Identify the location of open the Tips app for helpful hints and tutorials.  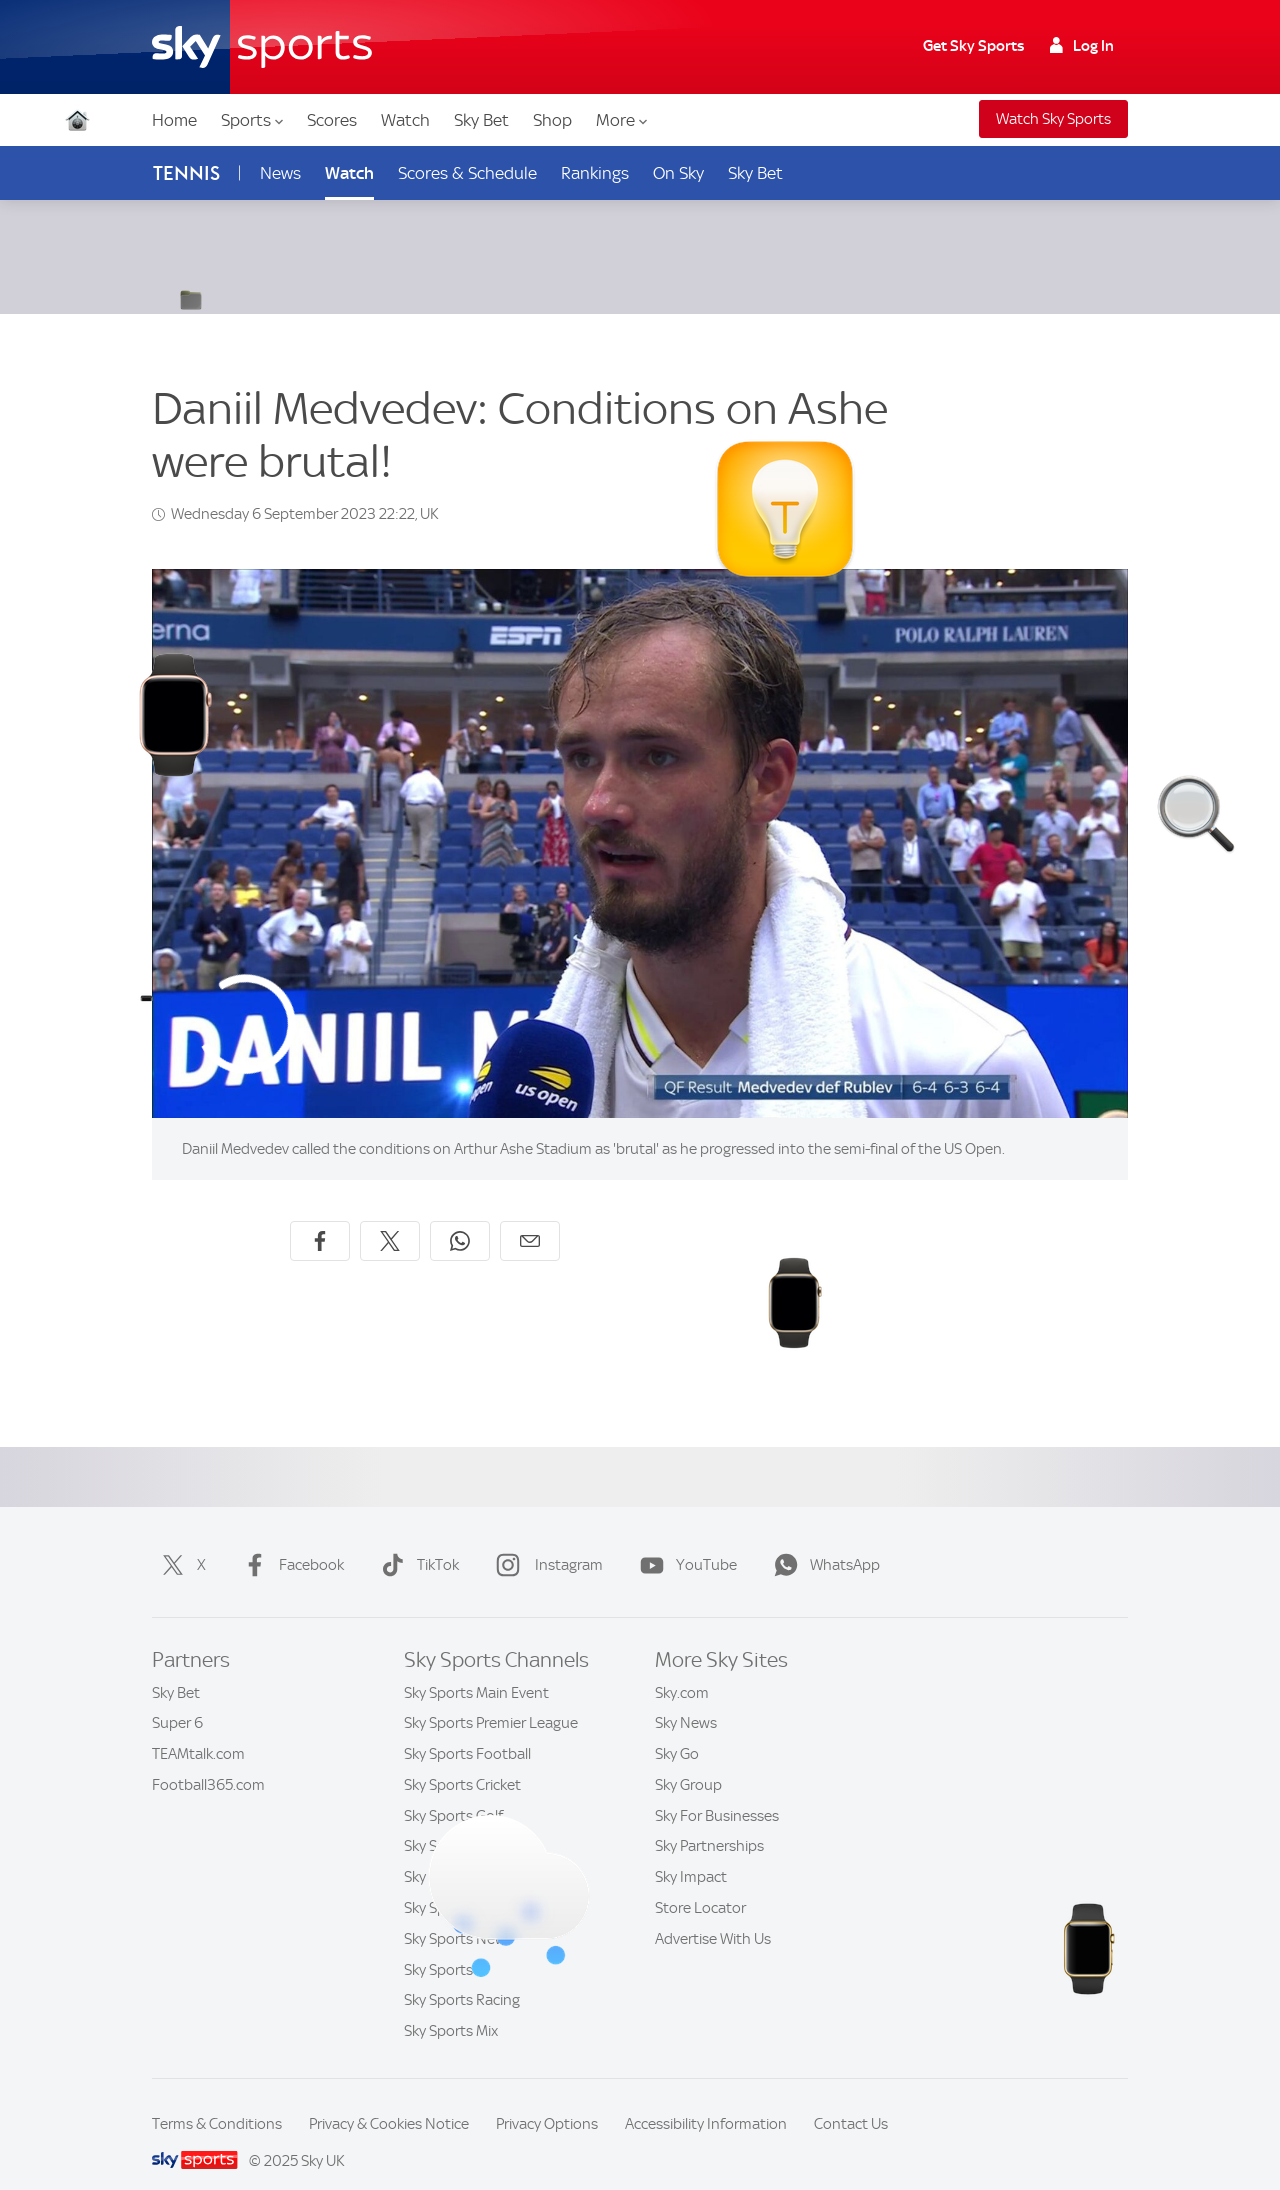
(785, 509).